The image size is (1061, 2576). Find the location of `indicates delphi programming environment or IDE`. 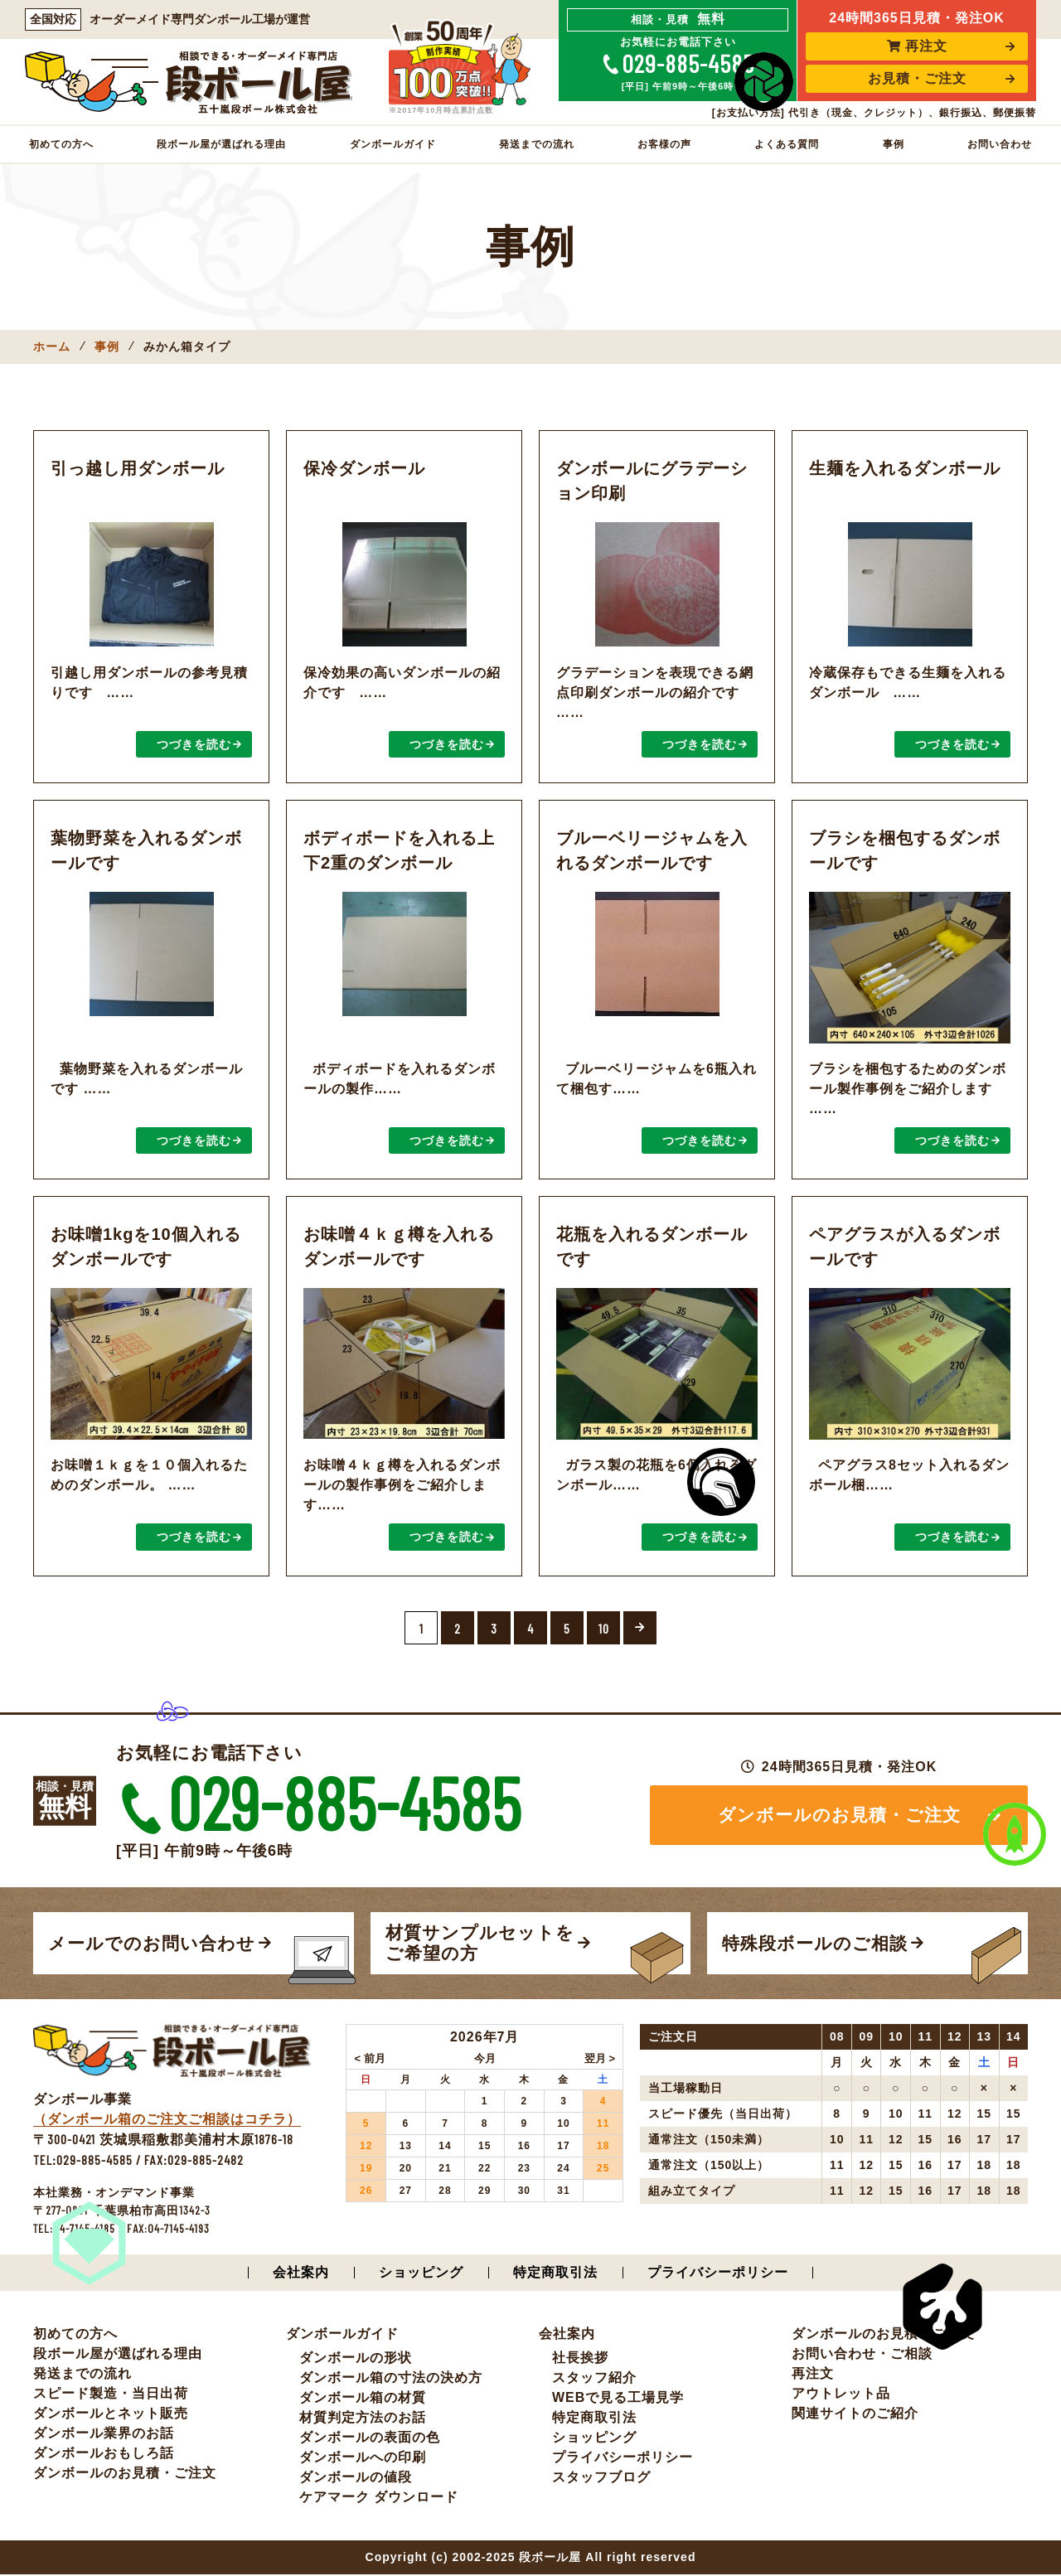

indicates delphi programming environment or IDE is located at coordinates (721, 1482).